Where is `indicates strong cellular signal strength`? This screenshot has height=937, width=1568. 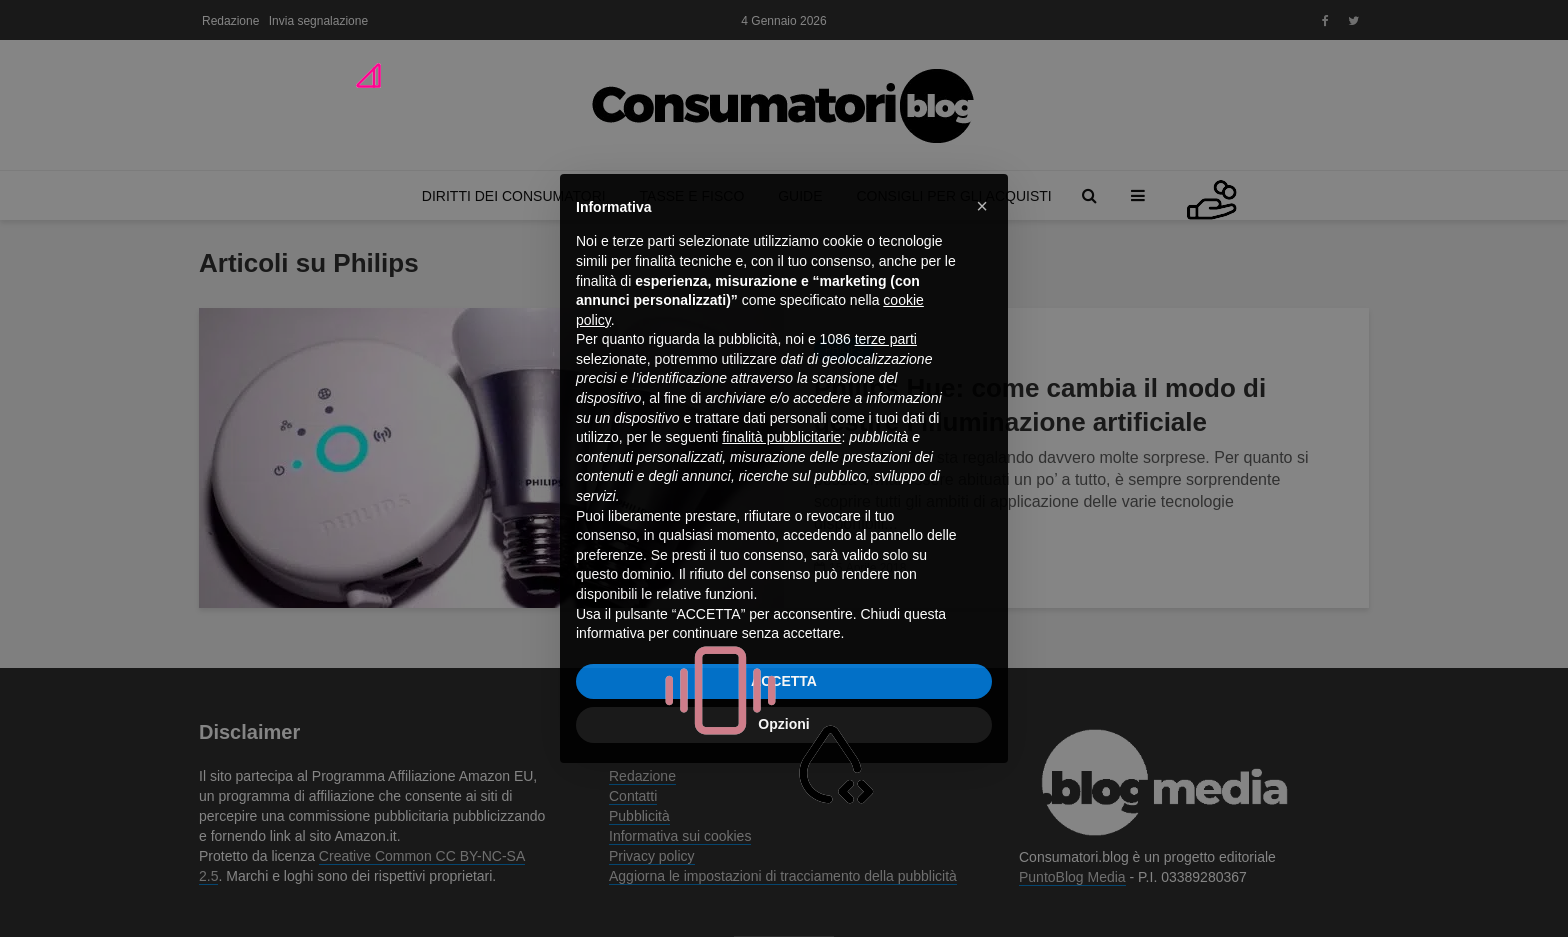
indicates strong cellular signal strength is located at coordinates (368, 75).